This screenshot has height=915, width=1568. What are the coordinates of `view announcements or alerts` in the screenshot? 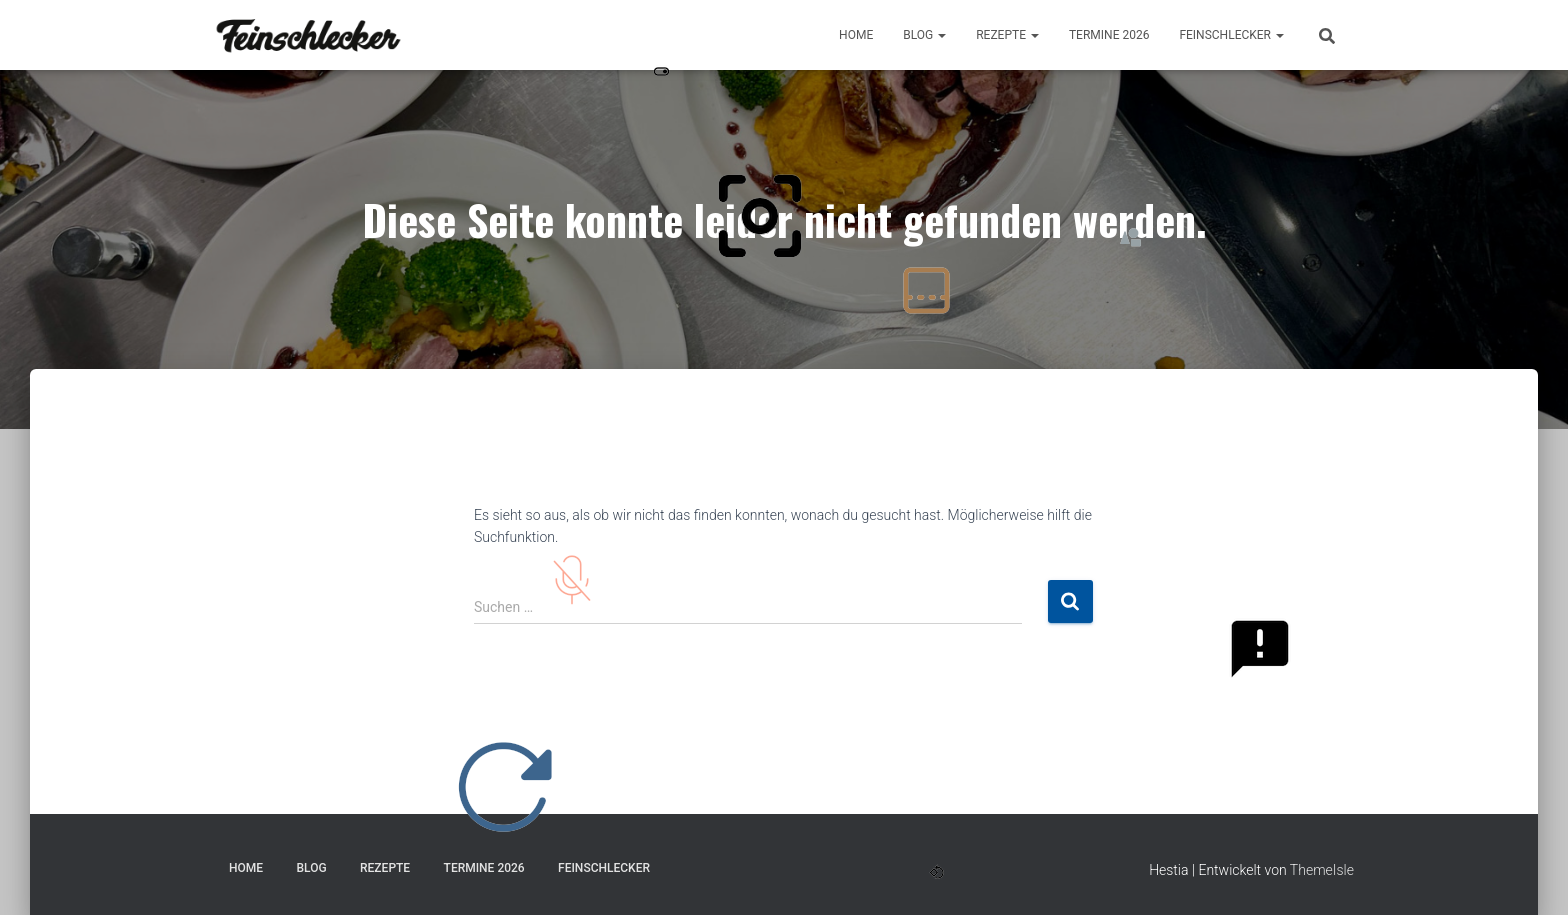 It's located at (1260, 649).